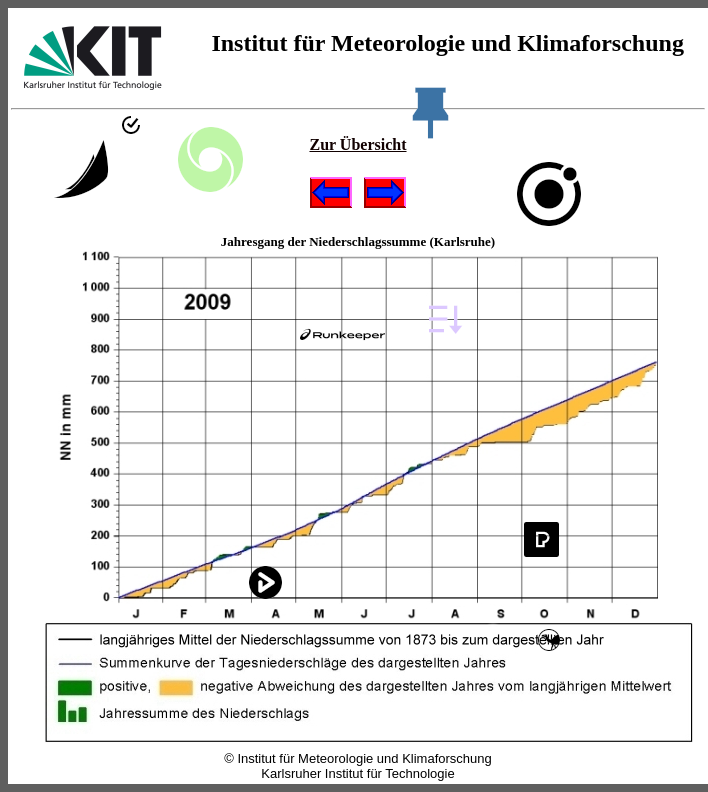  I want to click on open the Pexels app or website, so click(541, 539).